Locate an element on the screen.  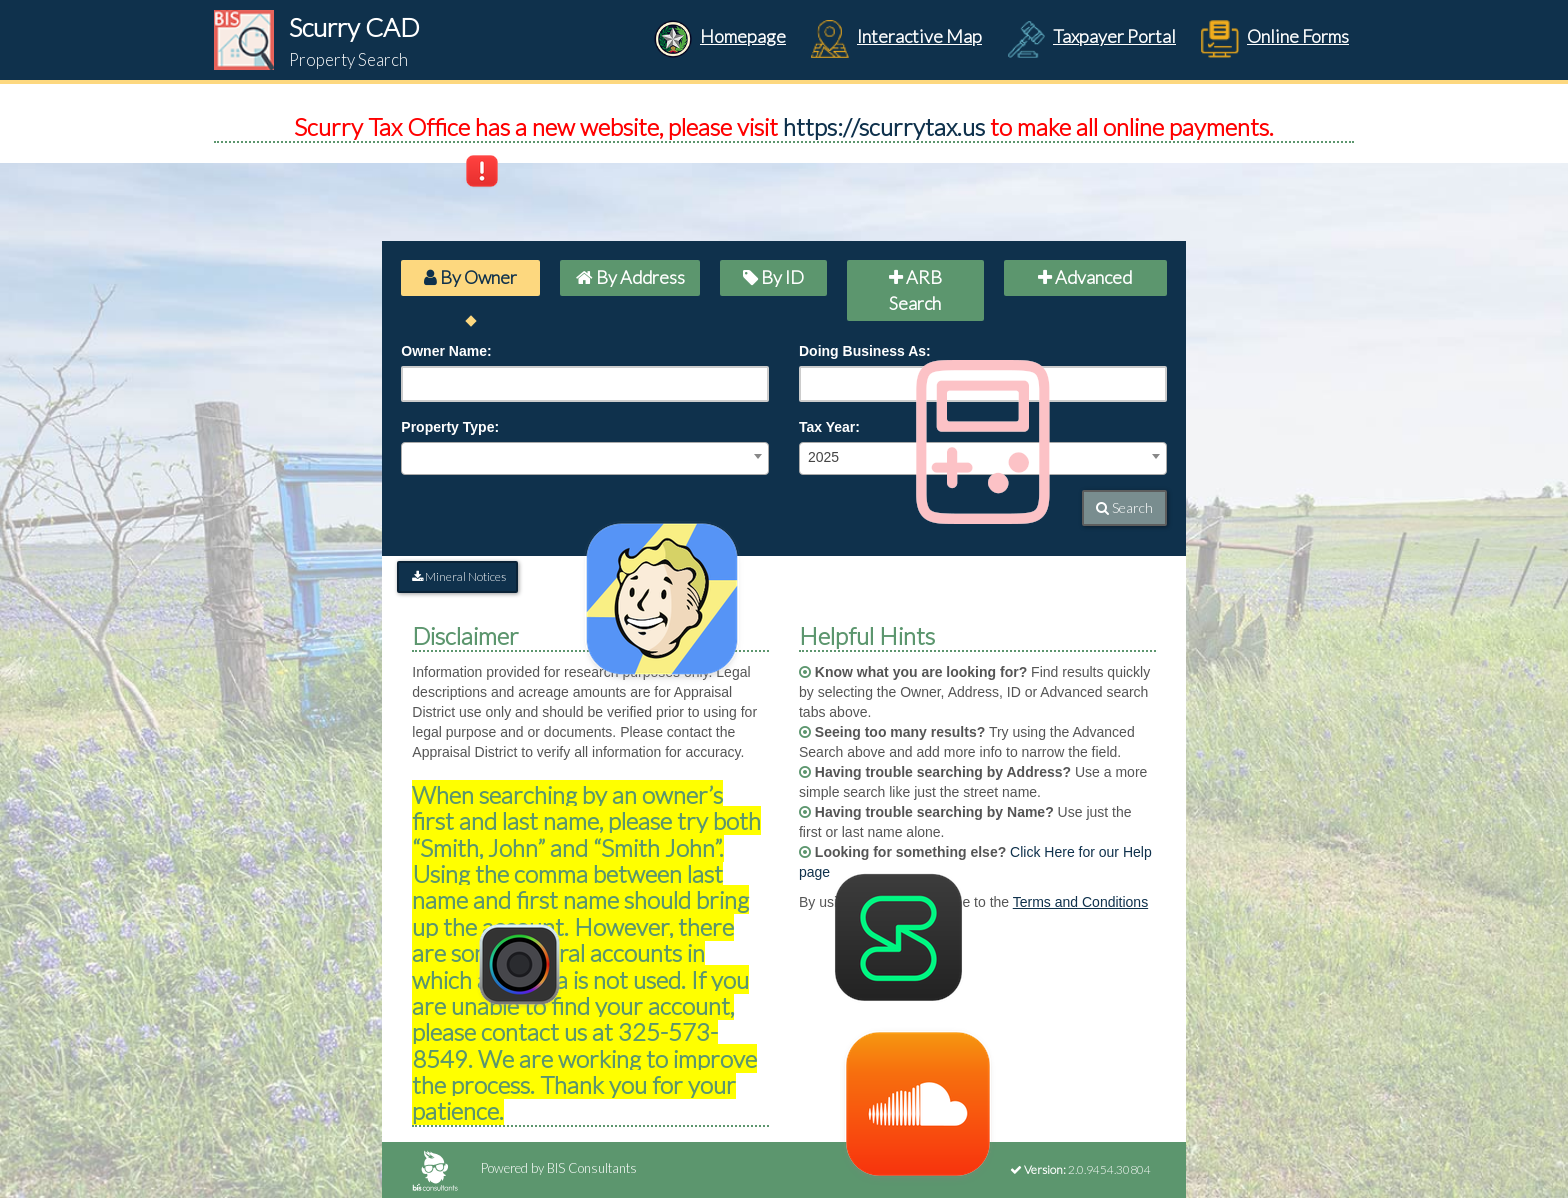
open DaVinci Resolve color grading panels is located at coordinates (519, 964).